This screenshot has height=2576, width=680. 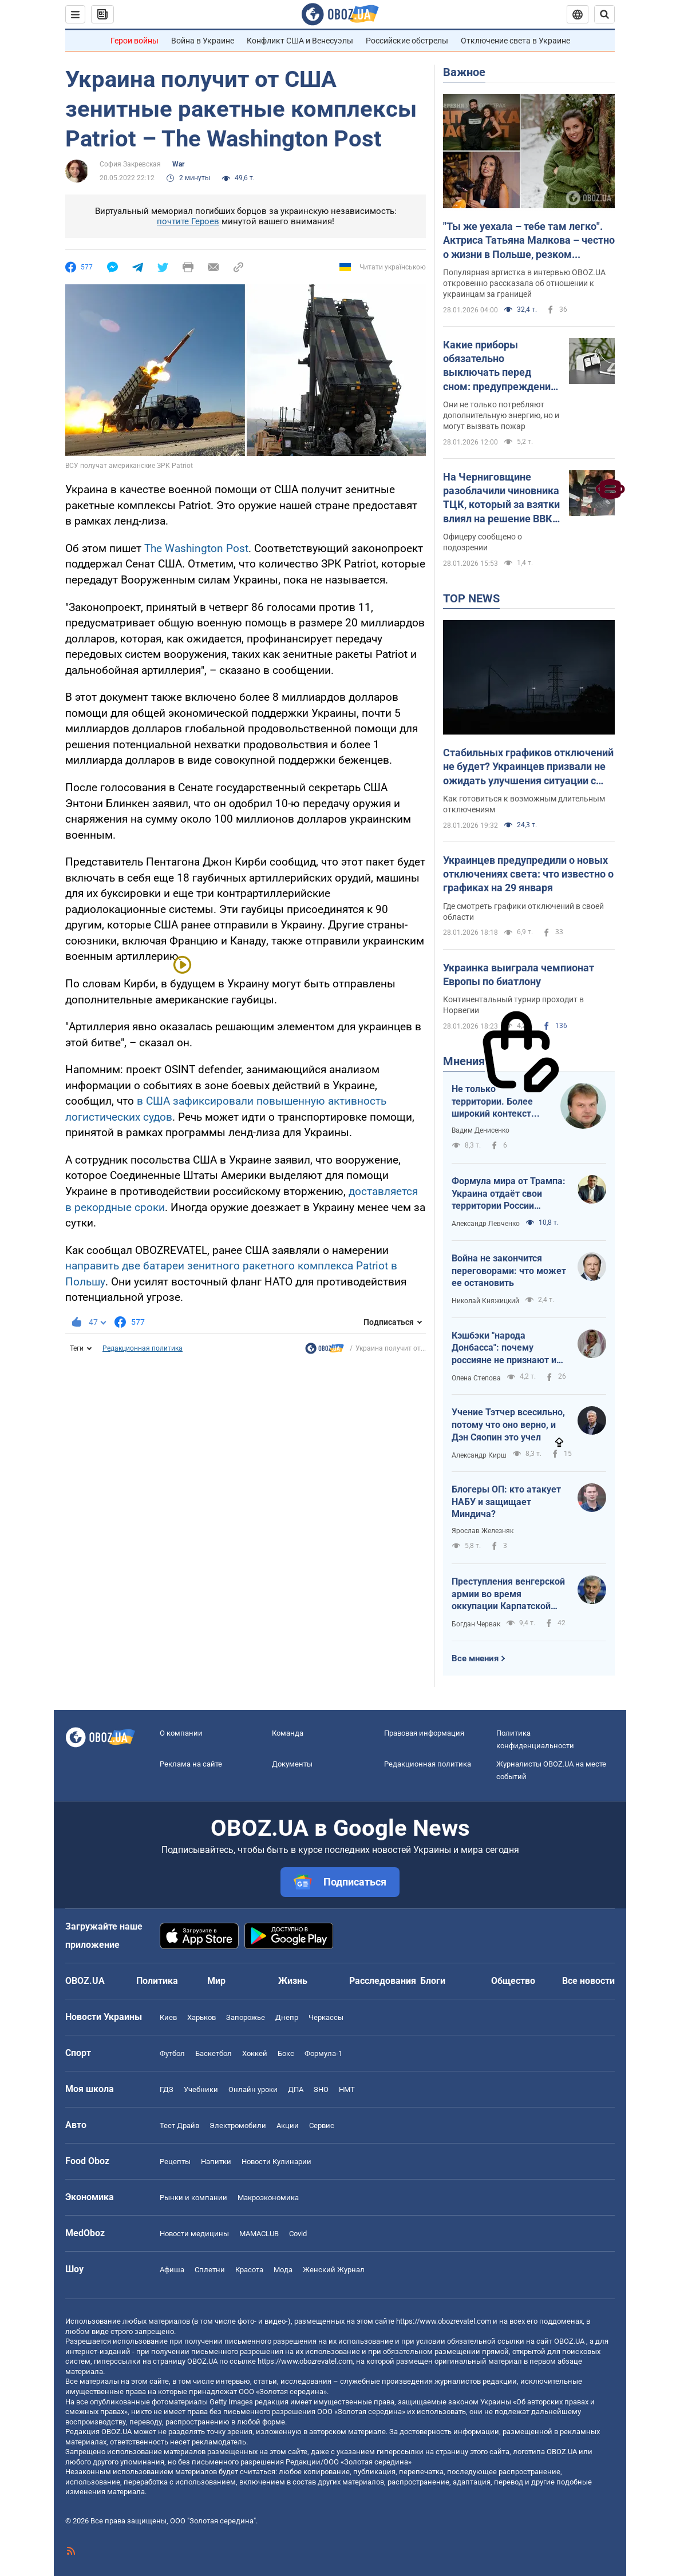 What do you see at coordinates (610, 489) in the screenshot?
I see `indicates mask required or health safety area` at bounding box center [610, 489].